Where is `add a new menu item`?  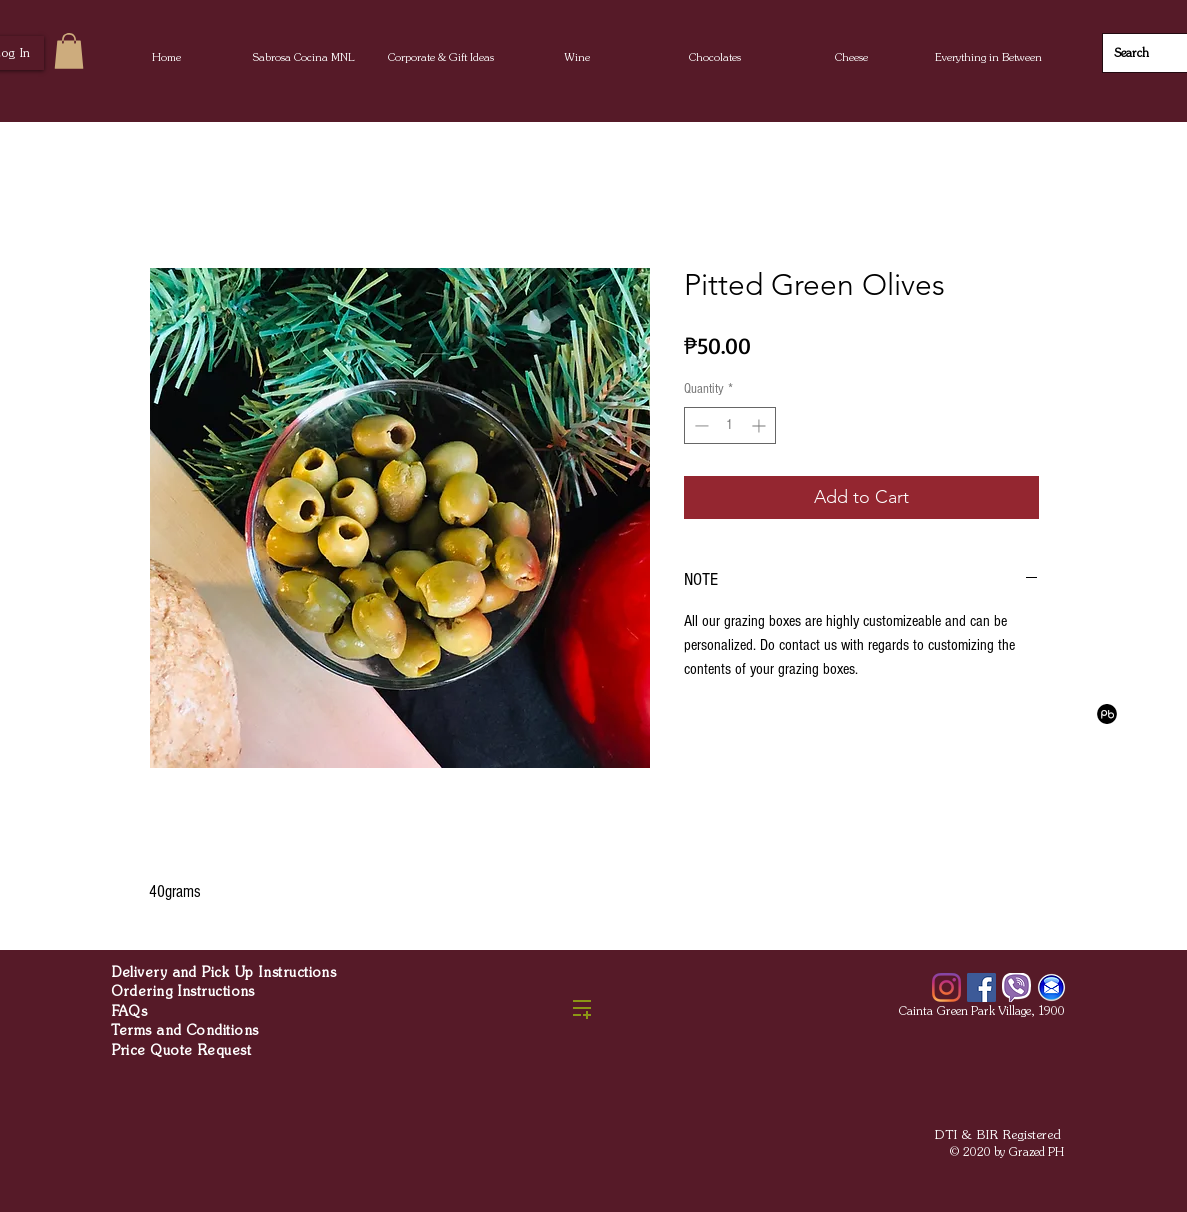 add a new menu item is located at coordinates (582, 1008).